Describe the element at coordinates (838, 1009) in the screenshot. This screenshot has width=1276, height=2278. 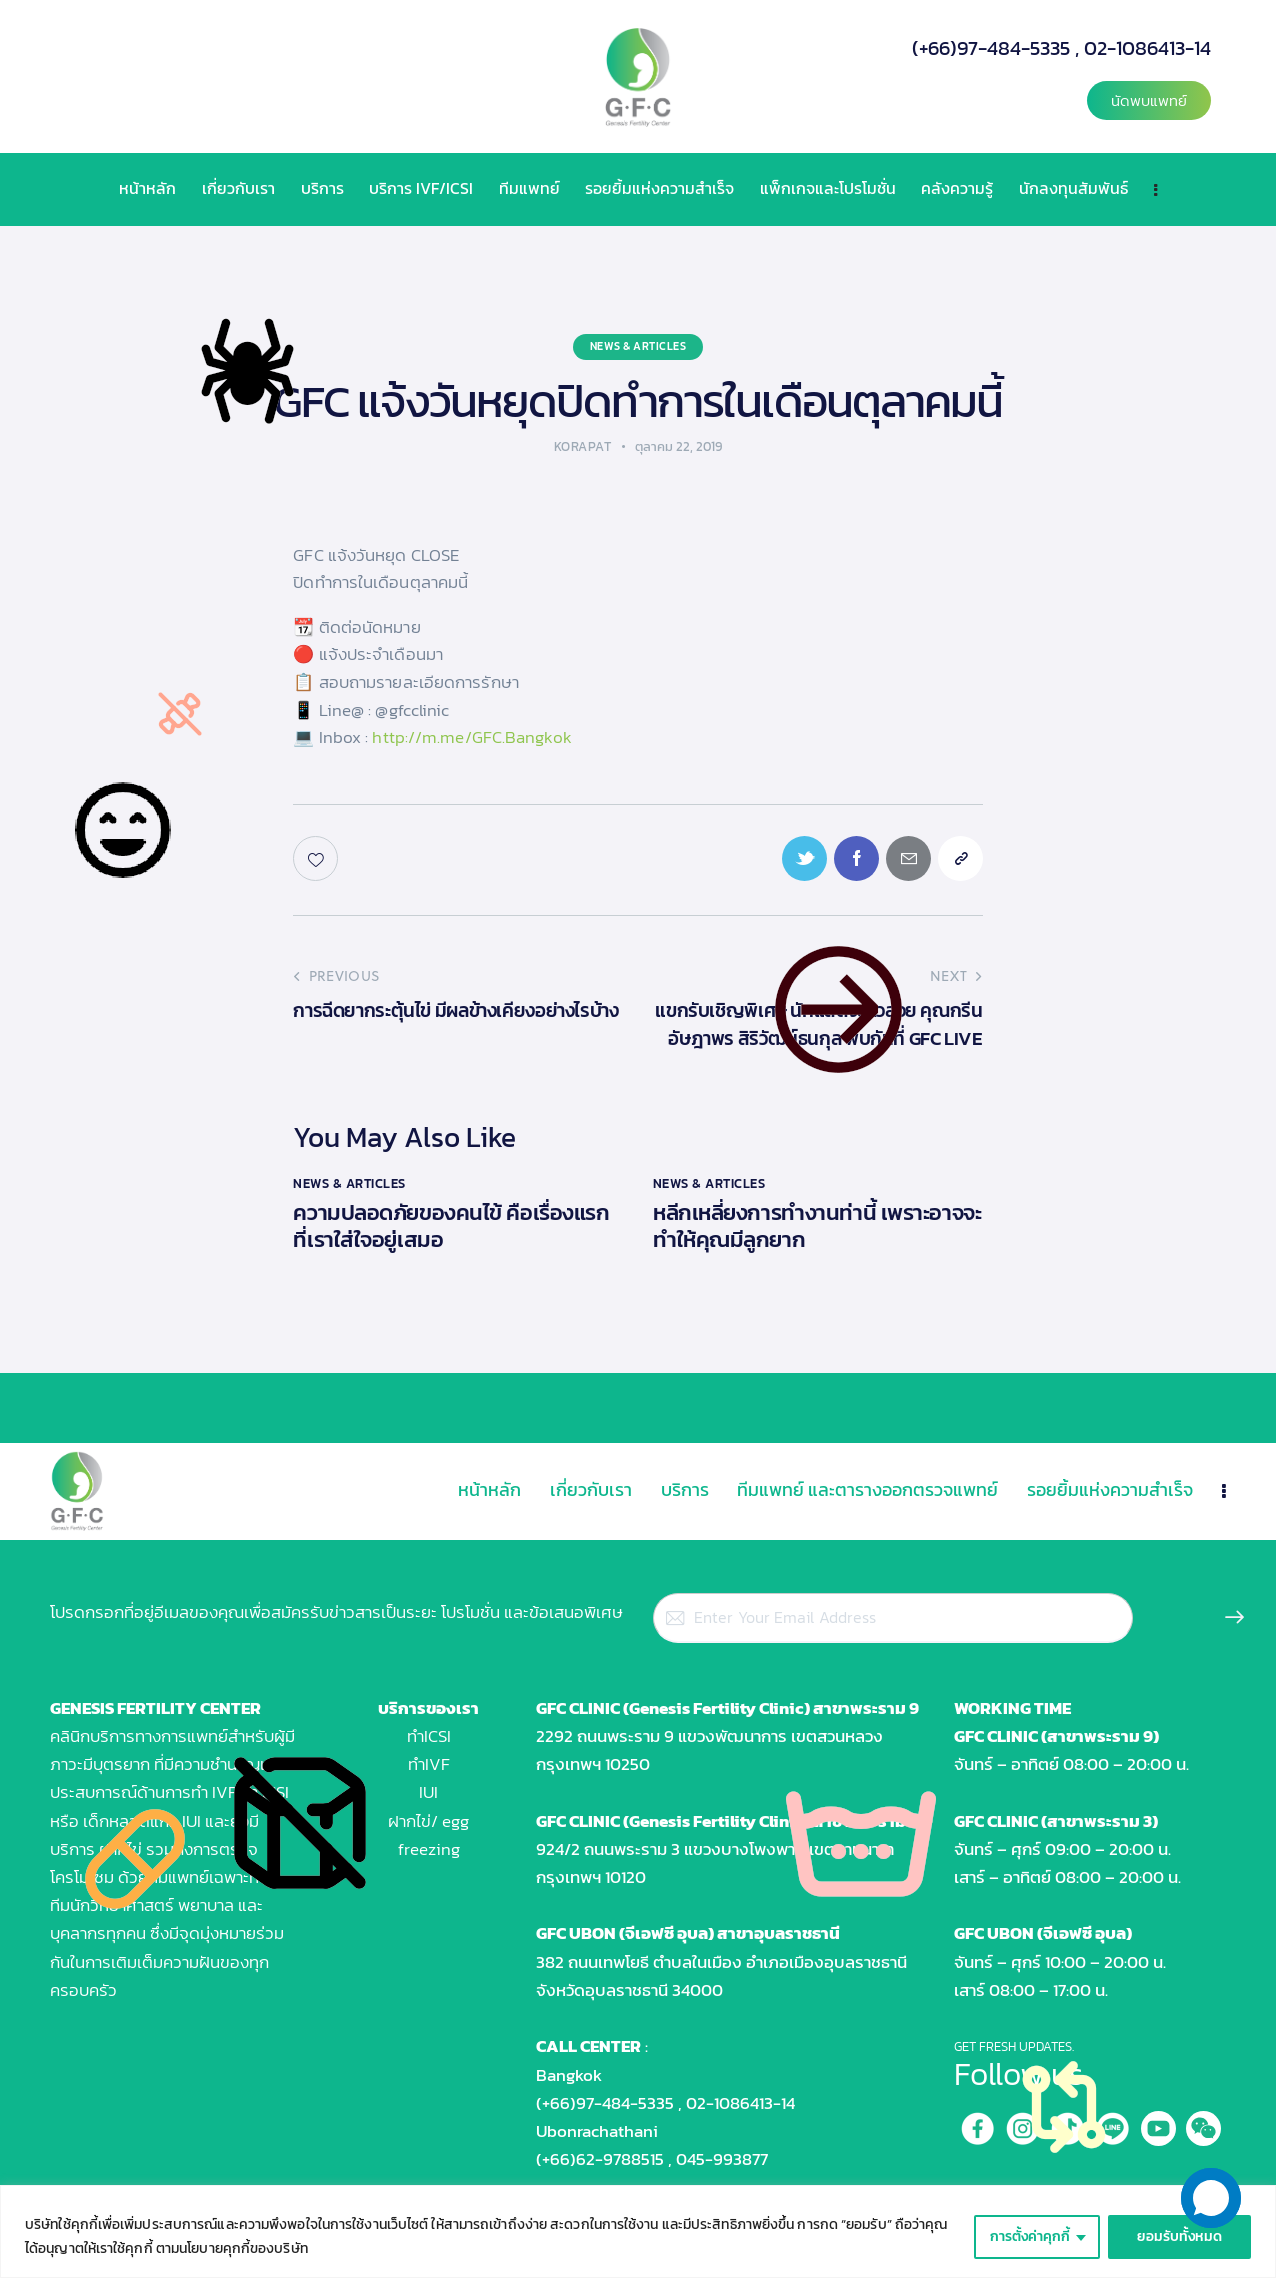
I see `proceed to the next step` at that location.